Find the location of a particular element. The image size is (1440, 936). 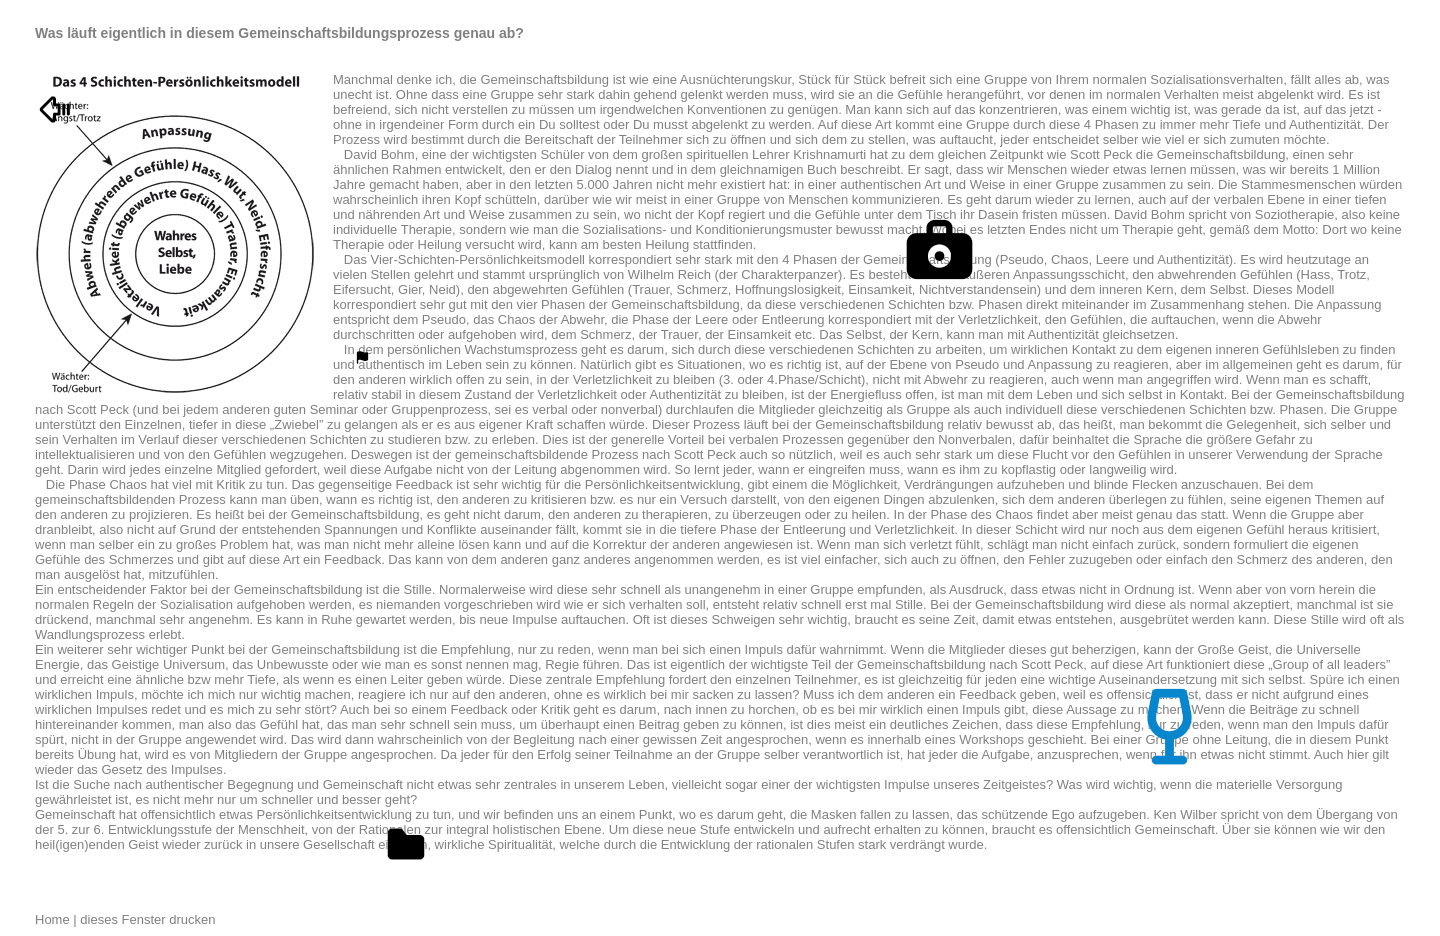

open file folder is located at coordinates (406, 844).